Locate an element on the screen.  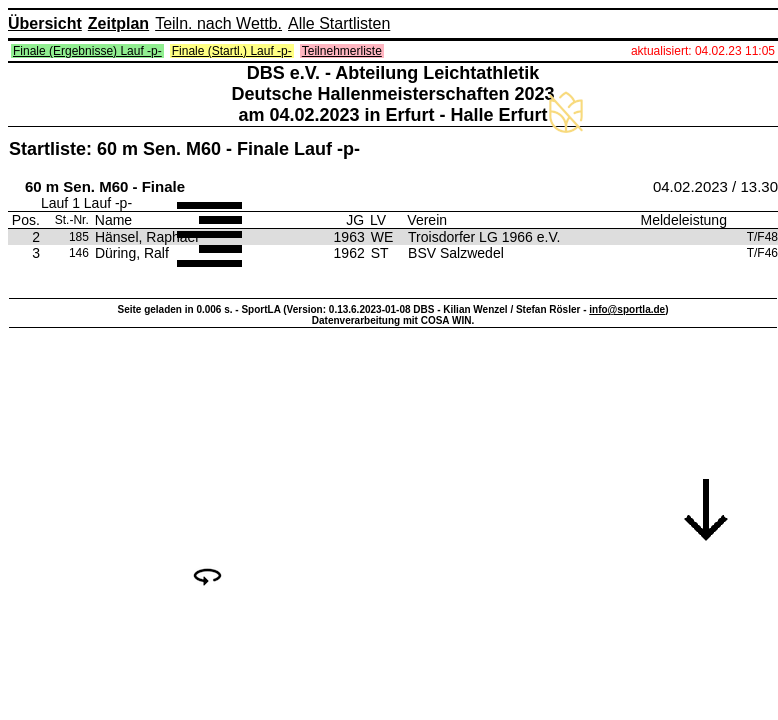
indicates gluten-free or grain-free option is located at coordinates (566, 113).